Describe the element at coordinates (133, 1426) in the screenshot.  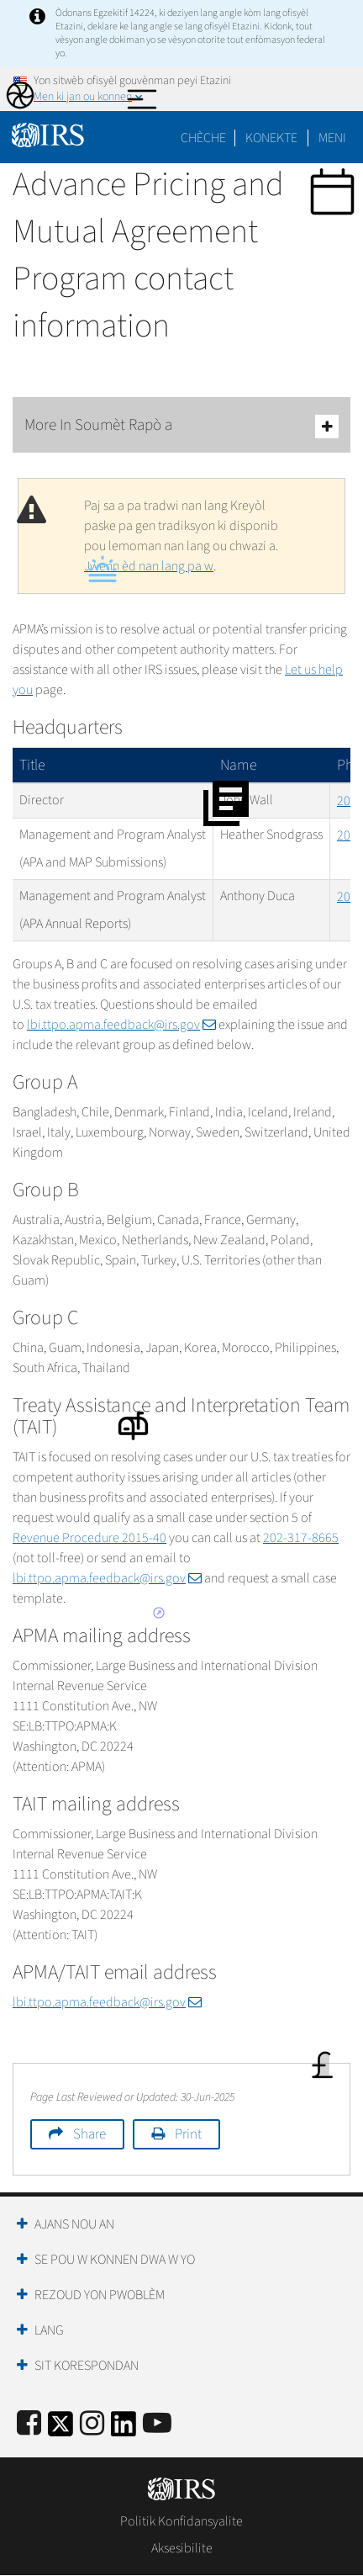
I see `access your mailbox or inbox` at that location.